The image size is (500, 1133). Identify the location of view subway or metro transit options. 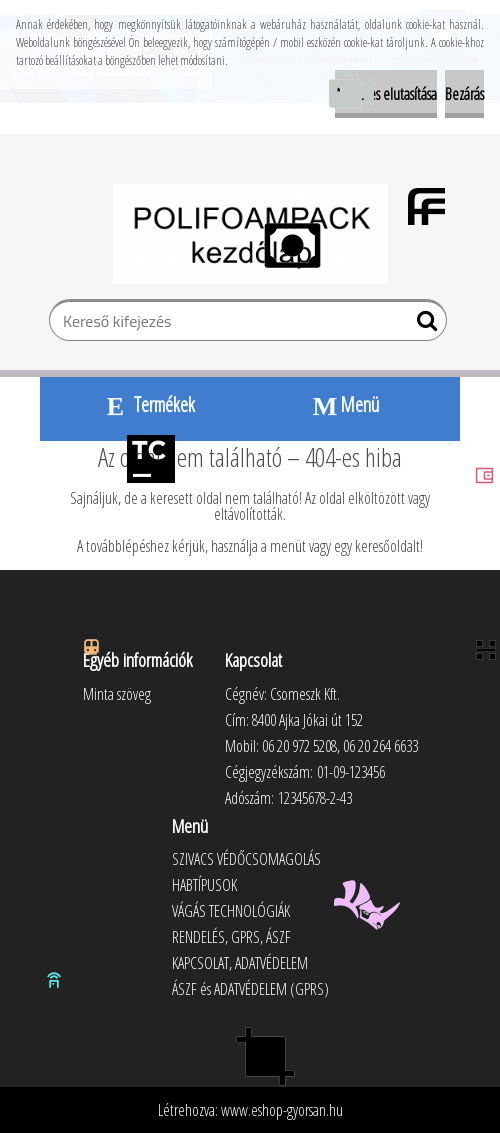
(91, 646).